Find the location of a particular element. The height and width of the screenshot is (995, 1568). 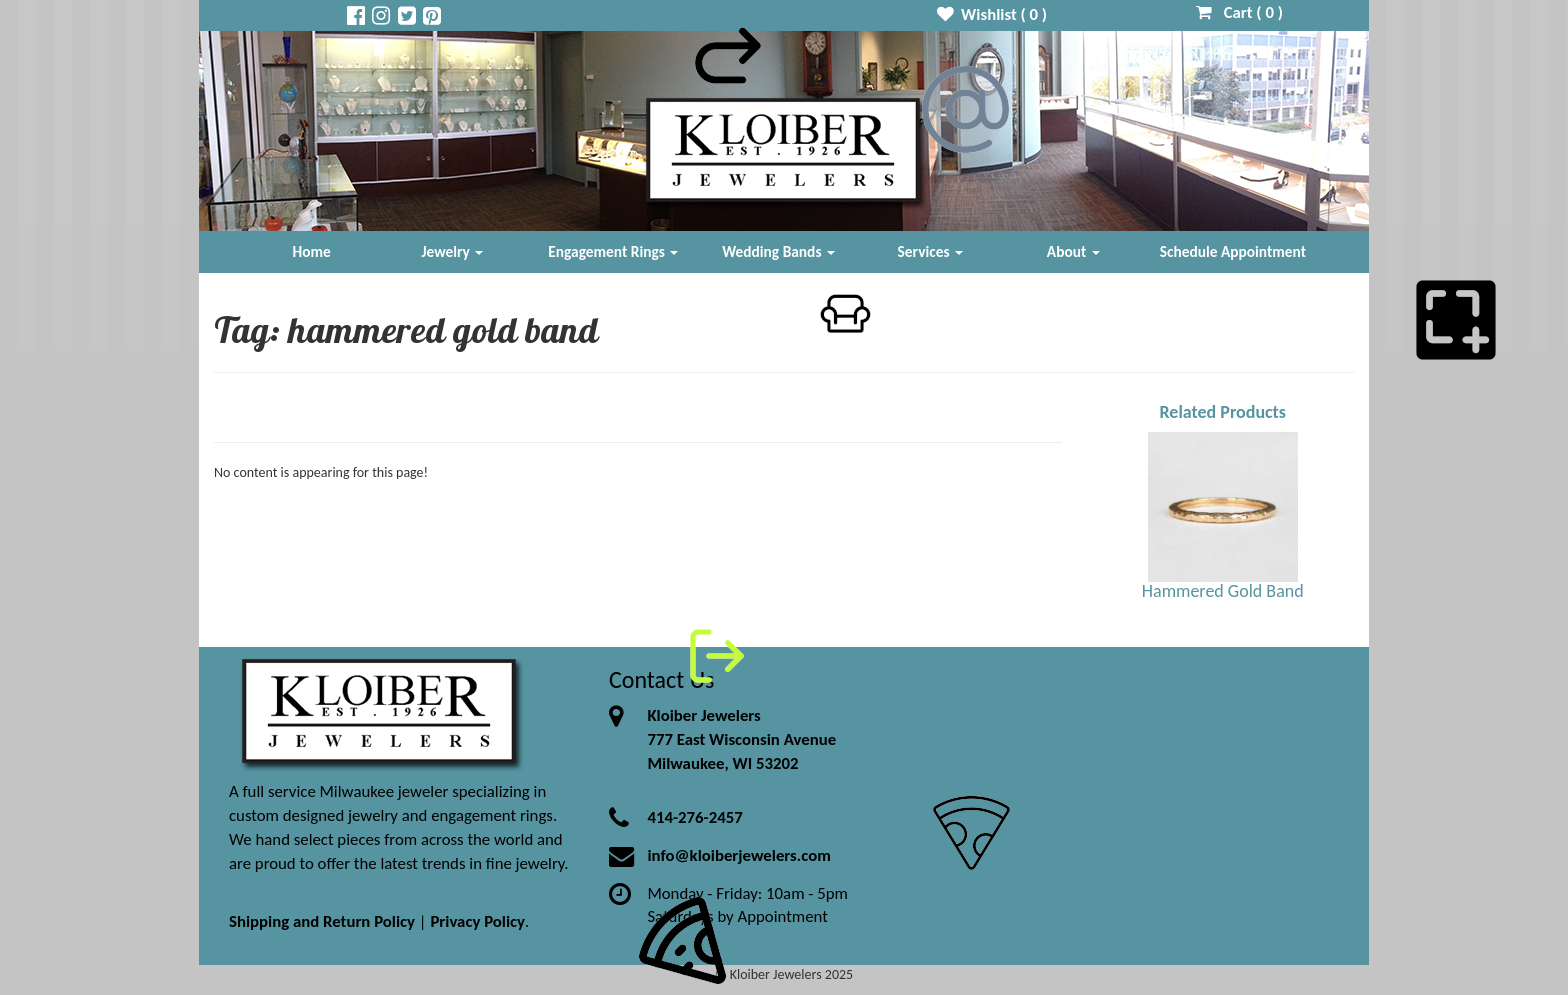

browse food delivery options is located at coordinates (971, 831).